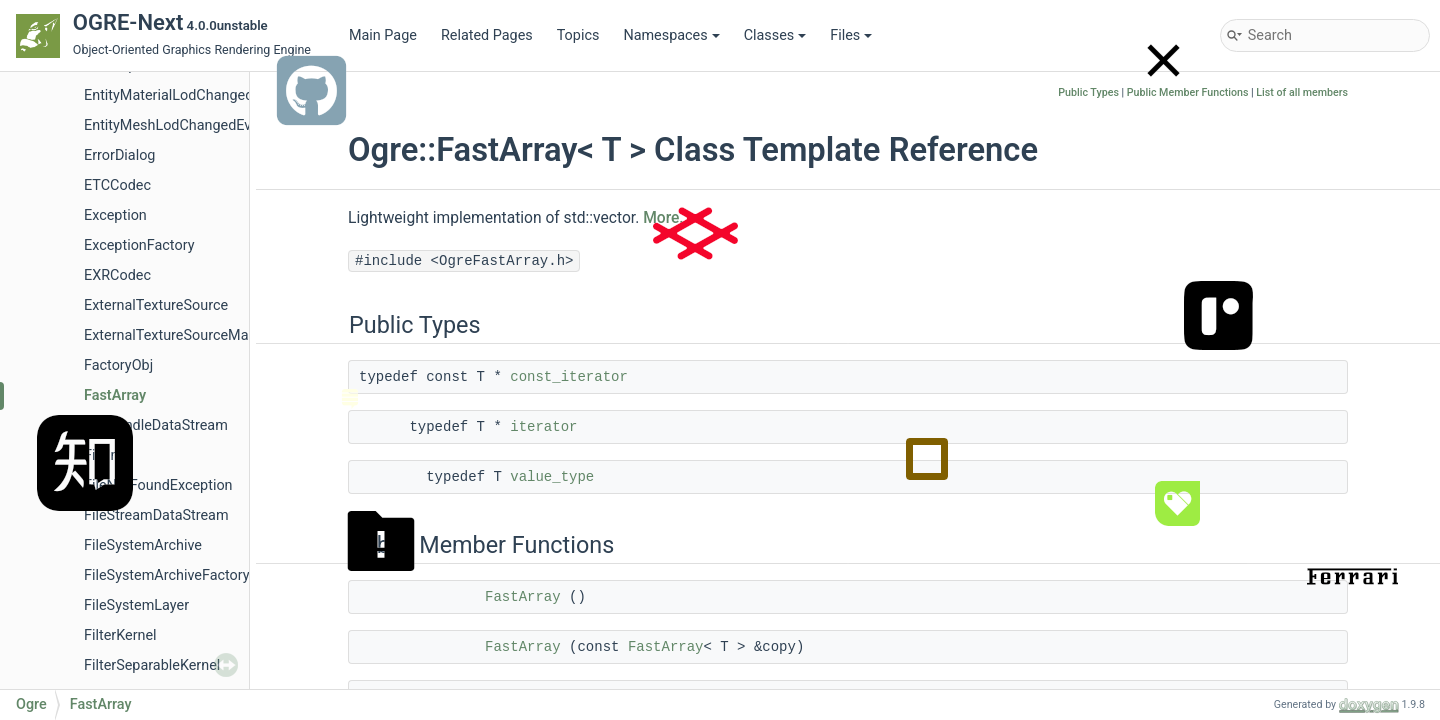  What do you see at coordinates (1218, 315) in the screenshot?
I see `rescript programming language logo` at bounding box center [1218, 315].